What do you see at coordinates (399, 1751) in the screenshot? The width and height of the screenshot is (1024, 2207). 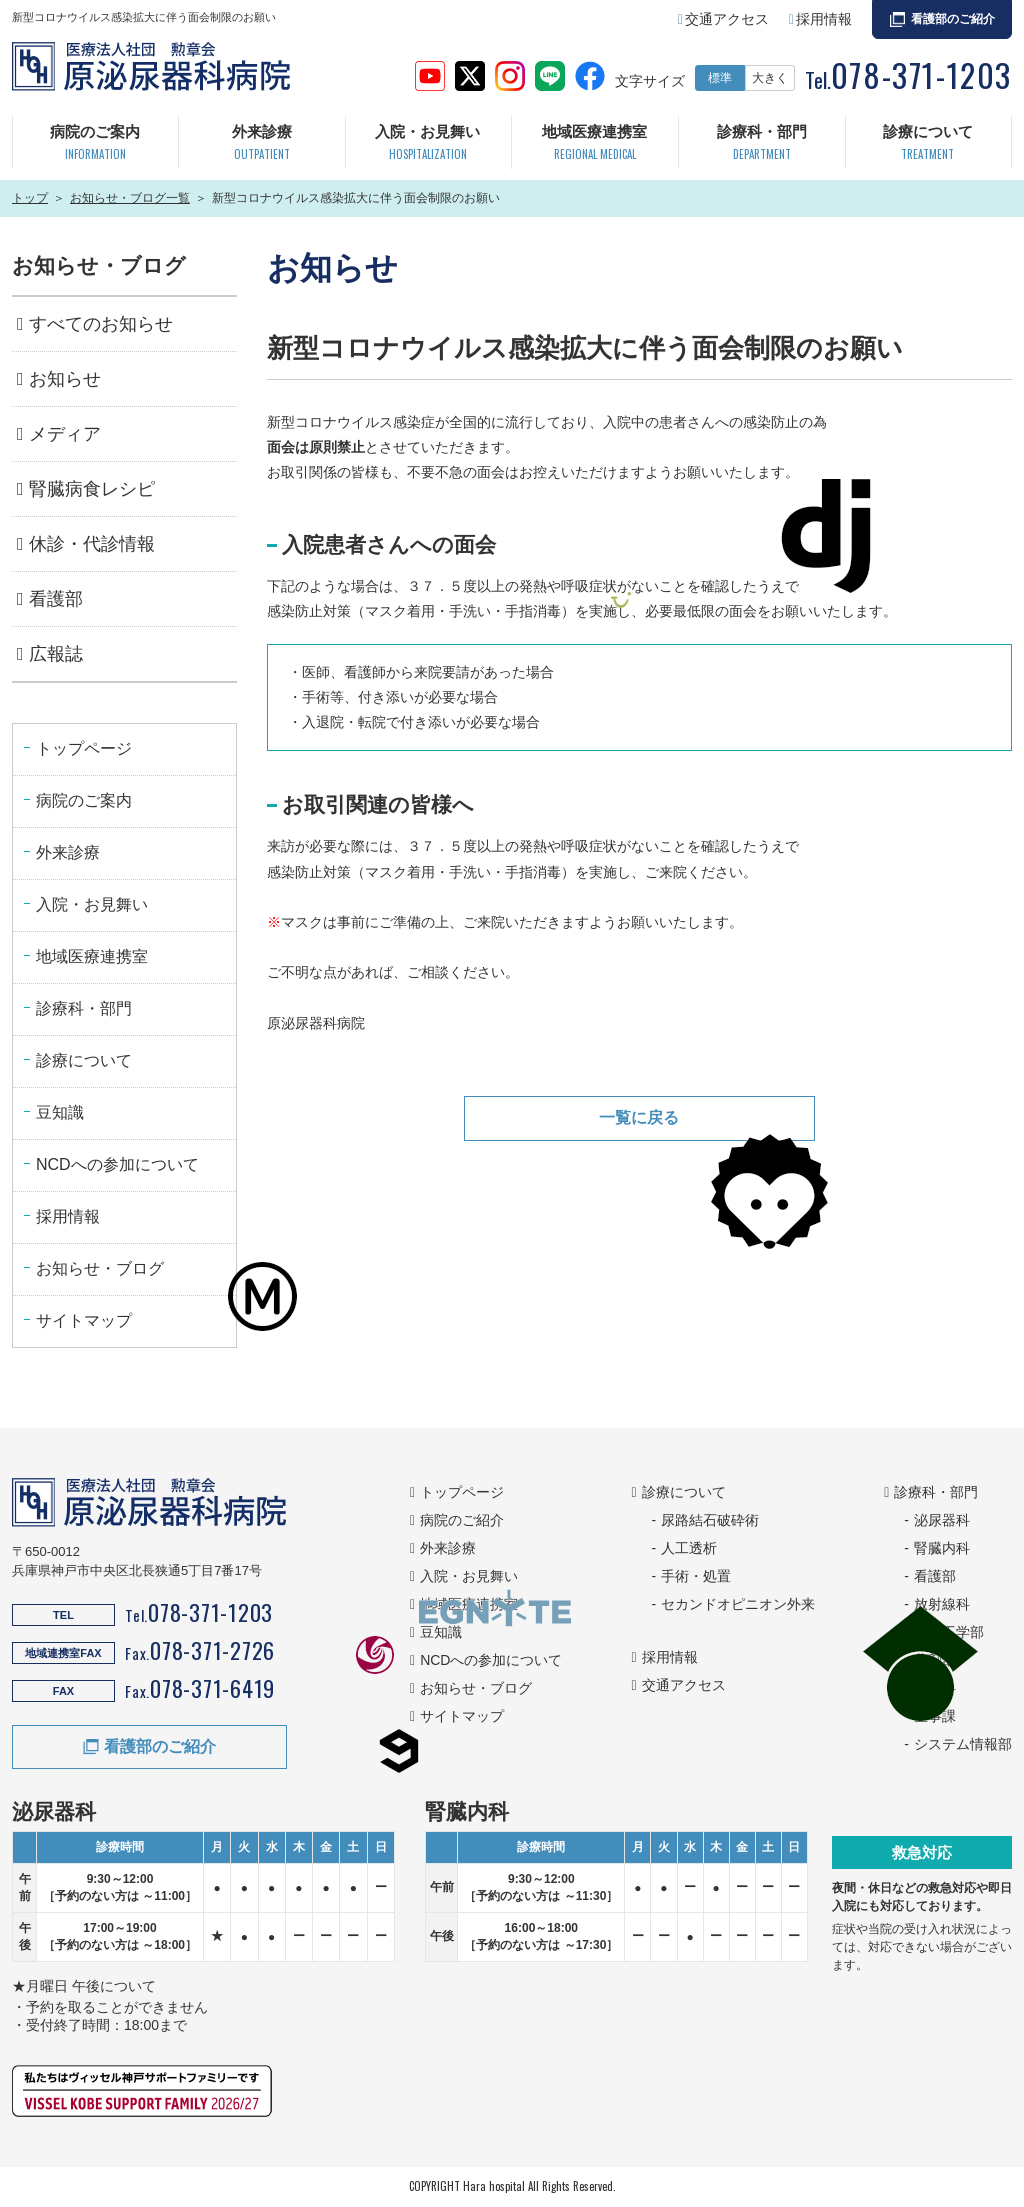 I see `open the 9GAG app` at bounding box center [399, 1751].